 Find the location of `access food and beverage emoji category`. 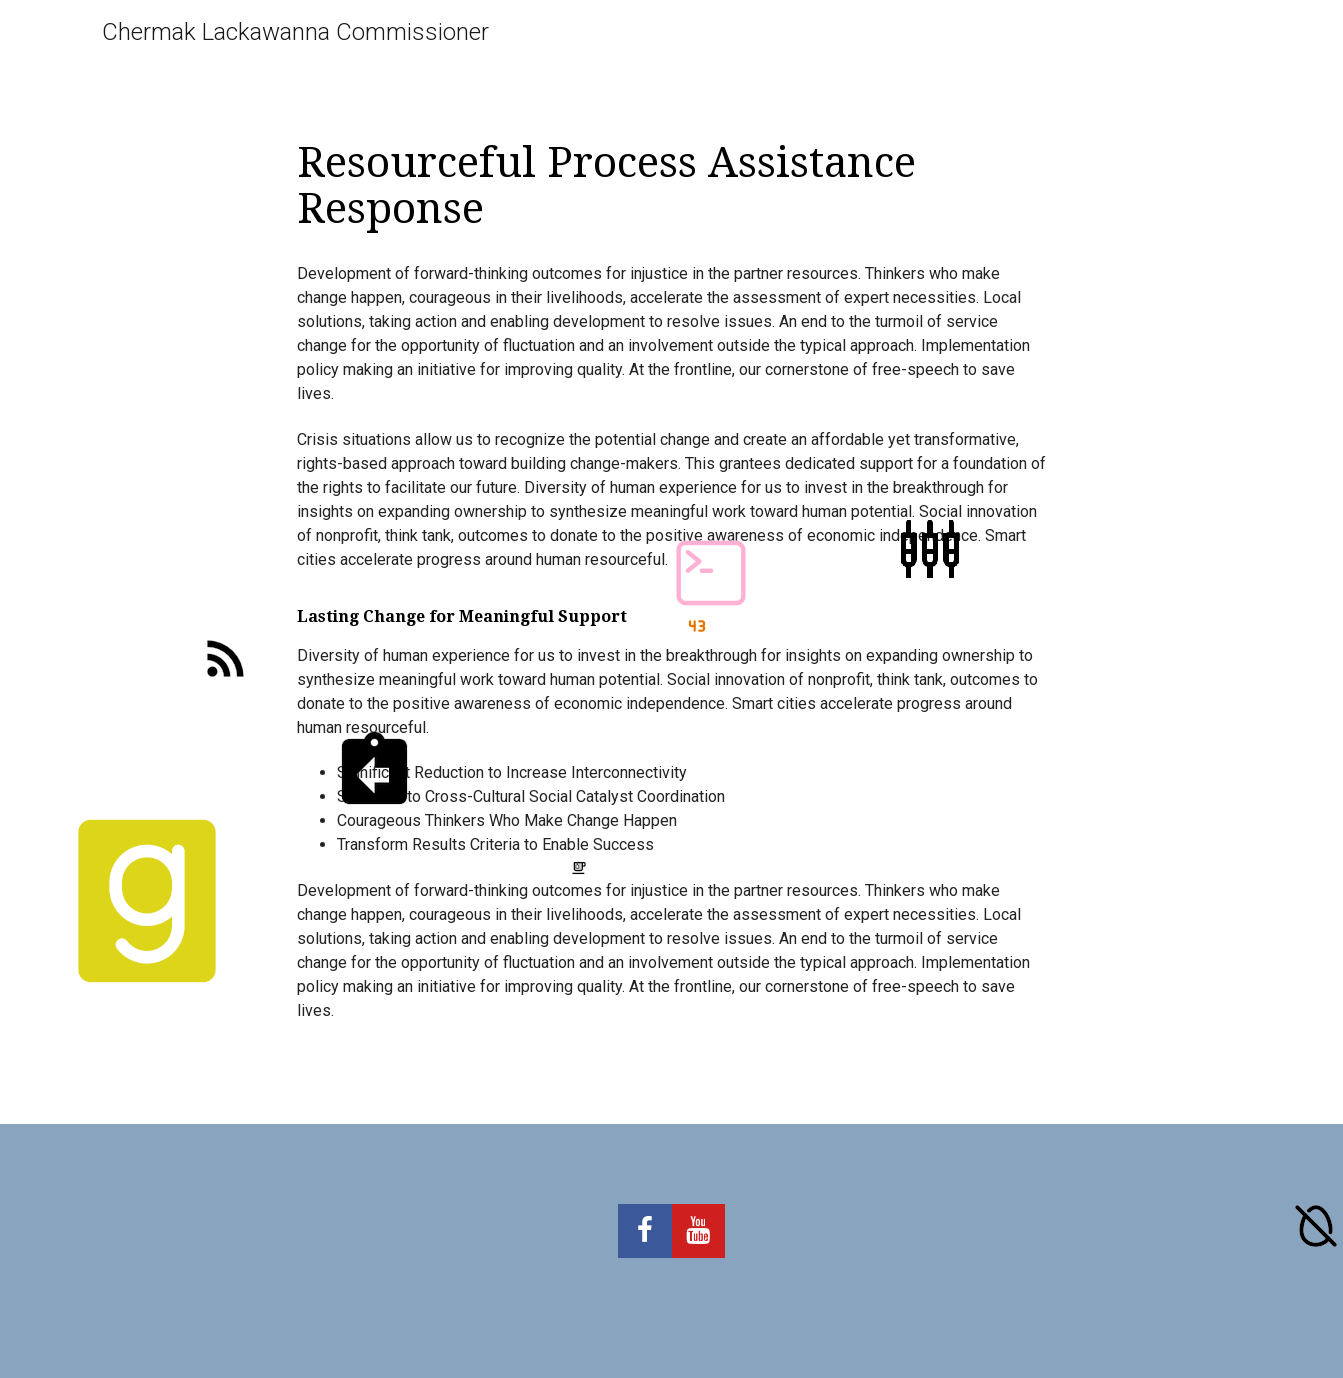

access food and beverage emoji category is located at coordinates (579, 868).